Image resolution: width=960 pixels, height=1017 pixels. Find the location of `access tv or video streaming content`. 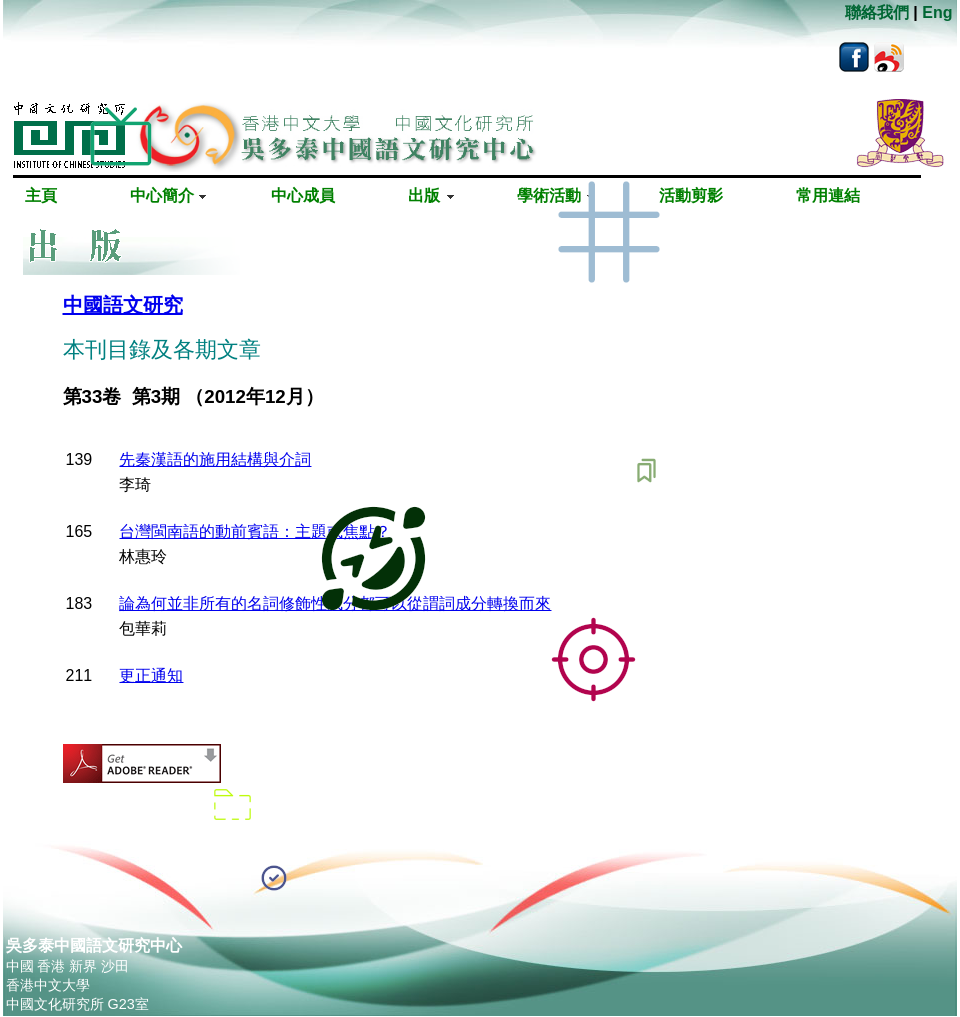

access tv or video streaming content is located at coordinates (121, 140).